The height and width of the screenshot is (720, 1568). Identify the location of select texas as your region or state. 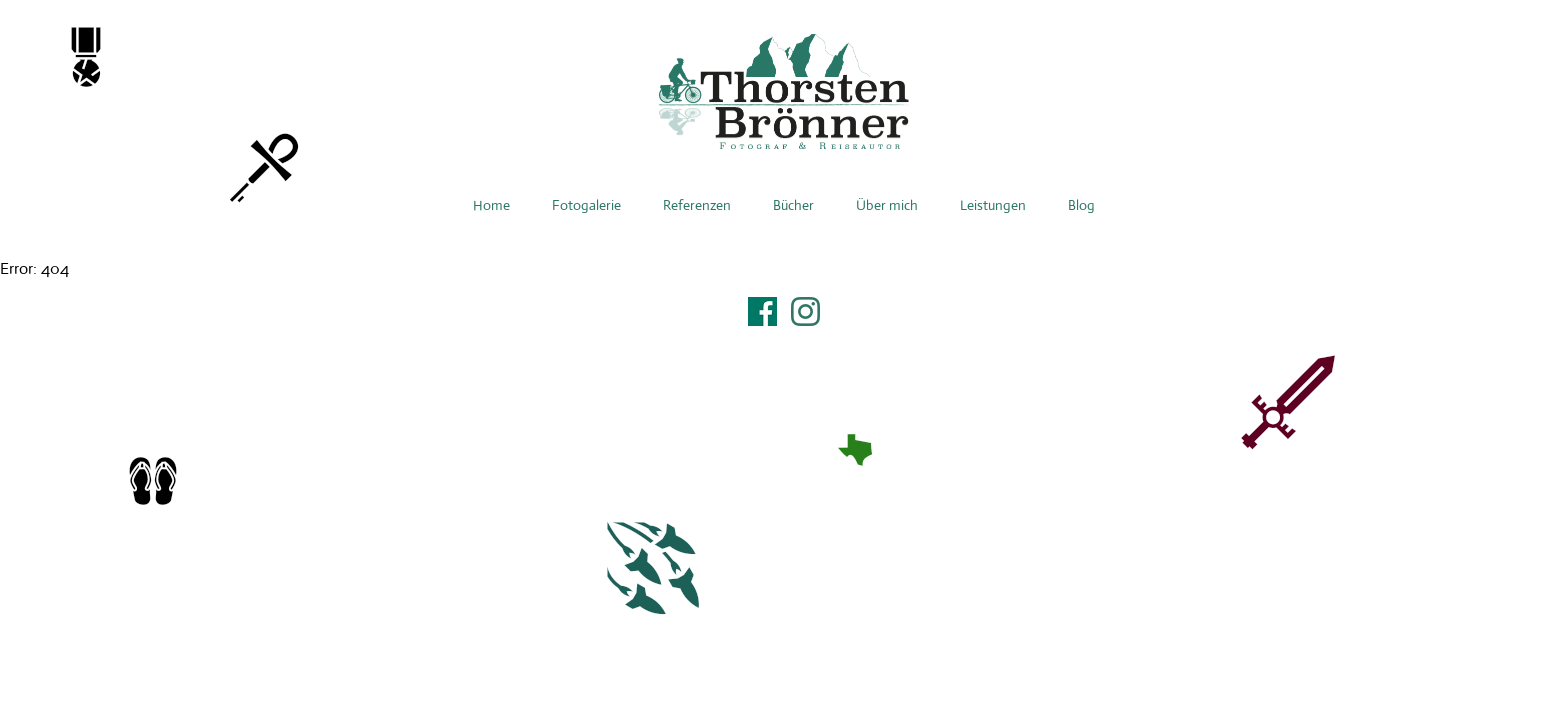
(855, 450).